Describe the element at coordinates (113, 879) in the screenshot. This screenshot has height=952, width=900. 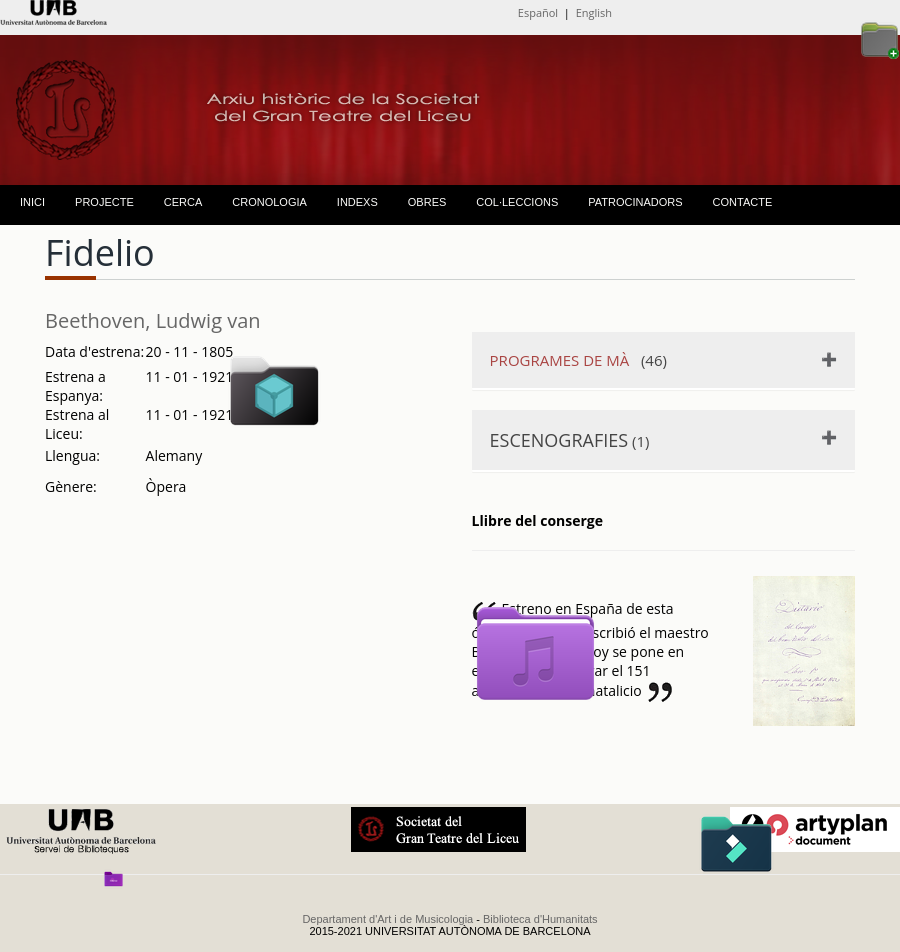
I see `open android lollipop system folder` at that location.